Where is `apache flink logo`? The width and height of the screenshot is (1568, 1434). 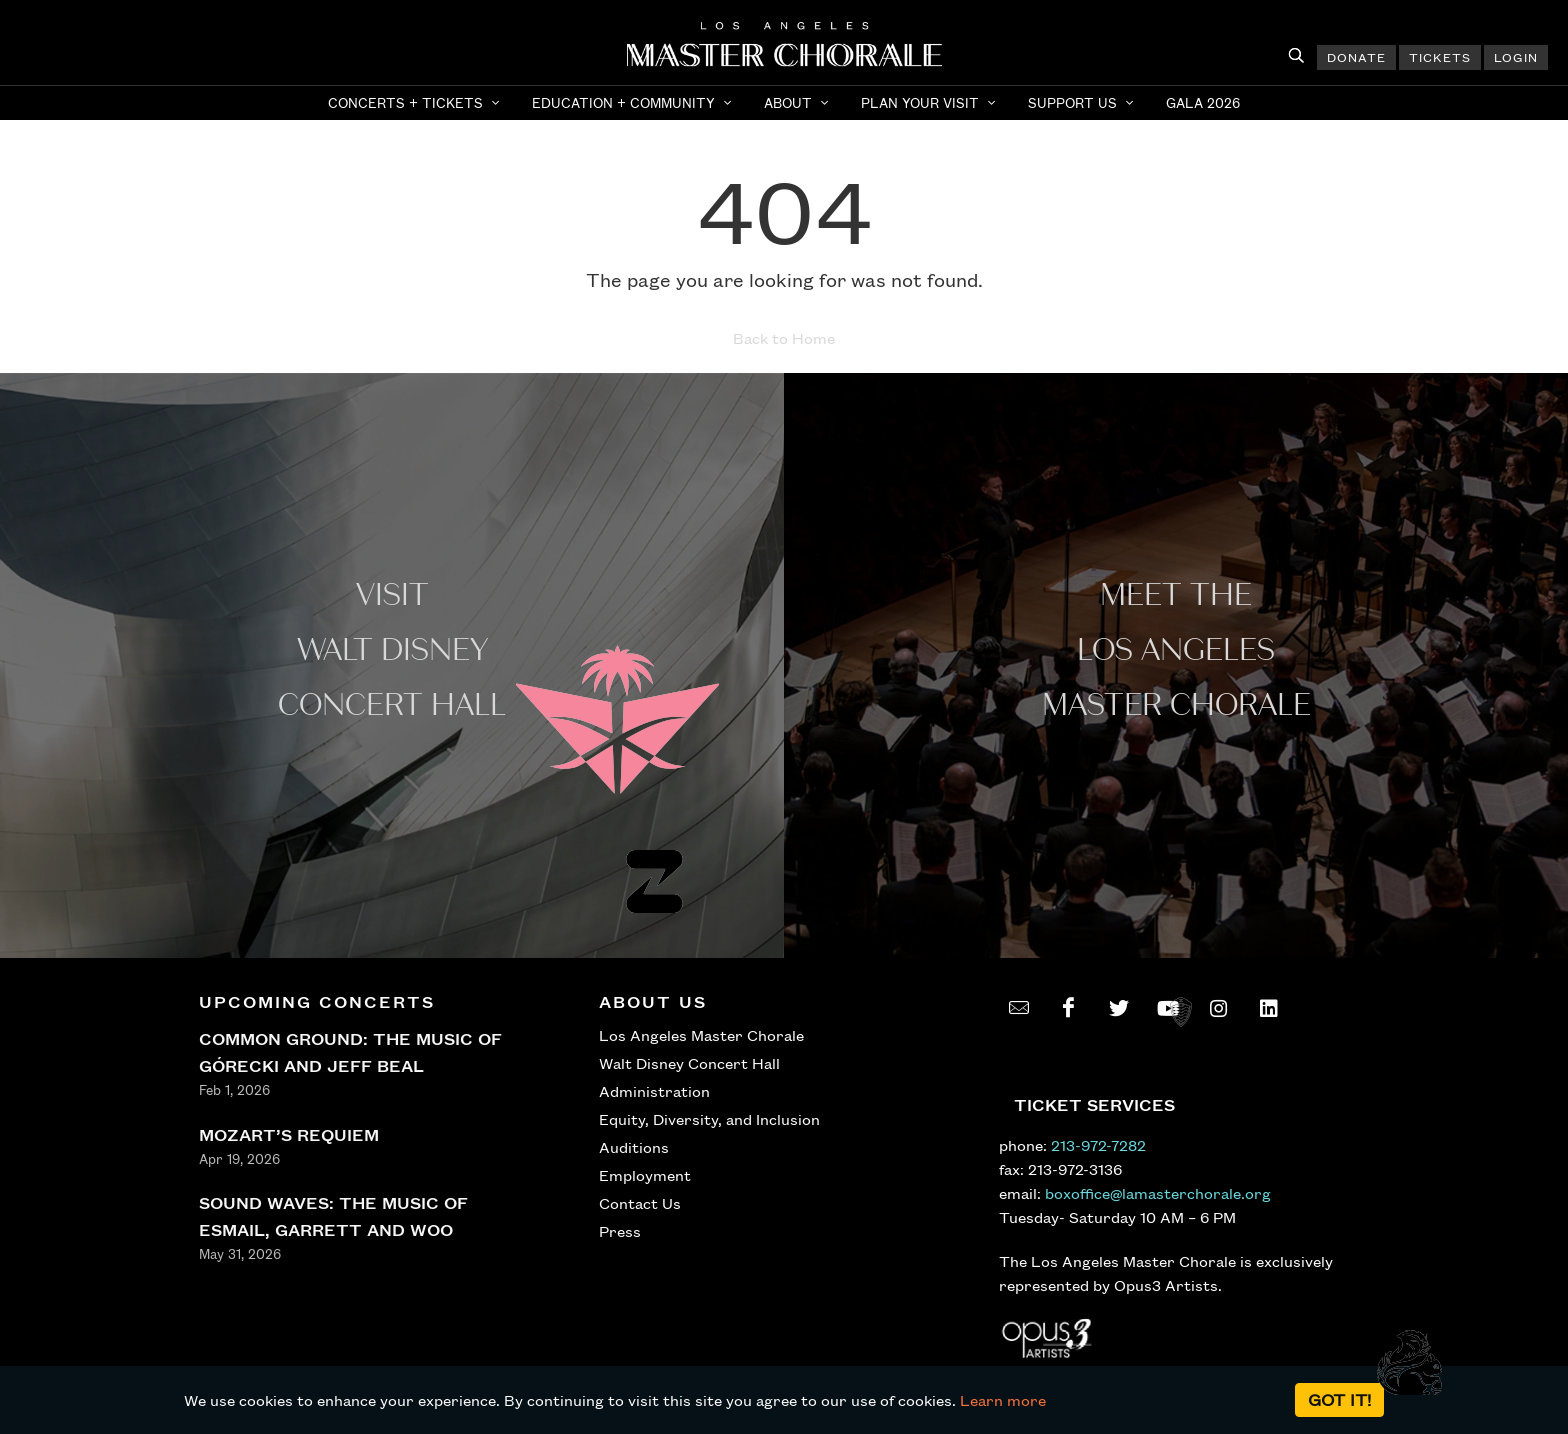 apache flink logo is located at coordinates (1409, 1362).